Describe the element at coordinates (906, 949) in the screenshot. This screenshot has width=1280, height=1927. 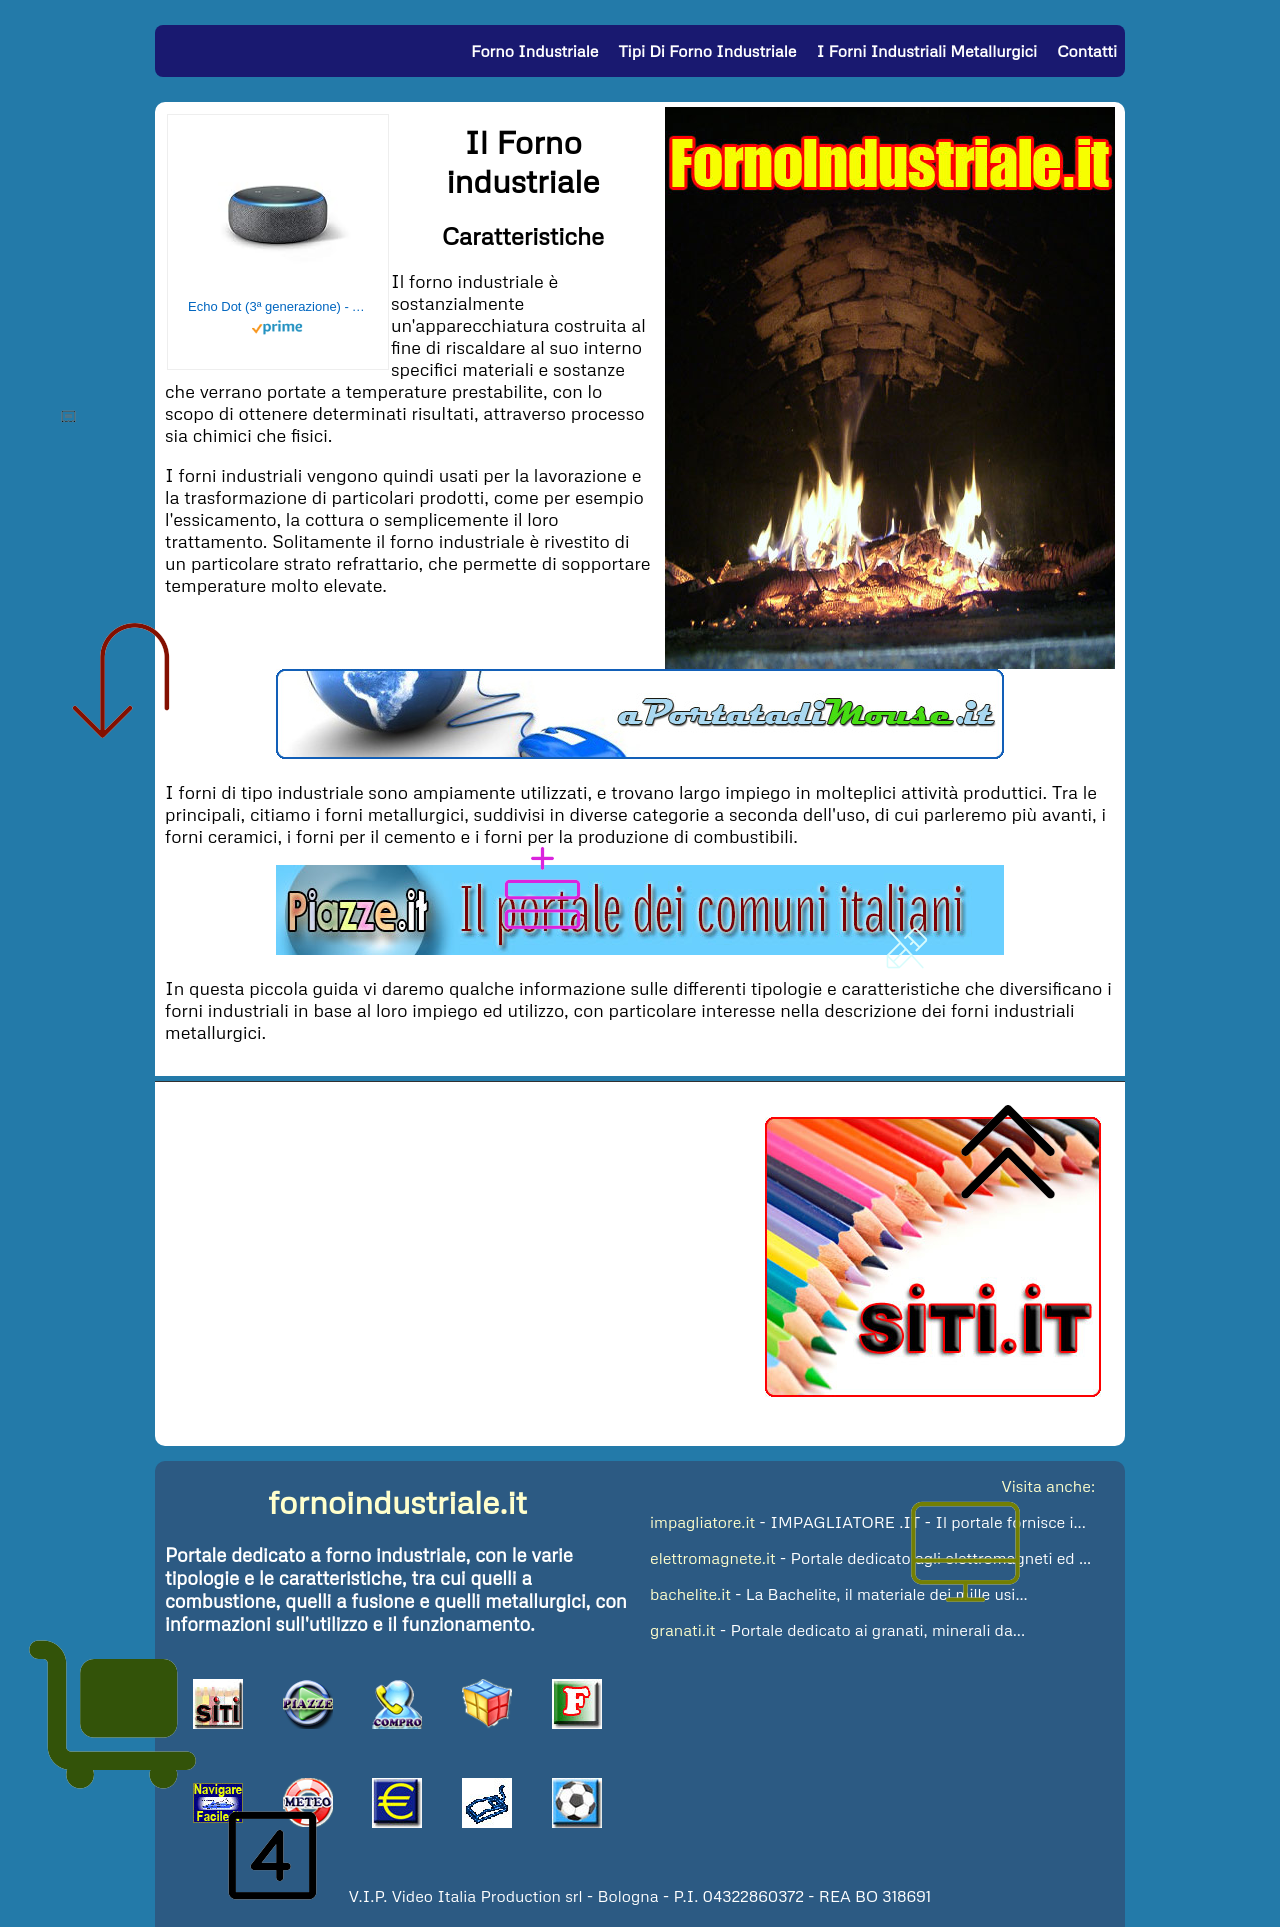
I see `editing is disabled or unavailable` at that location.